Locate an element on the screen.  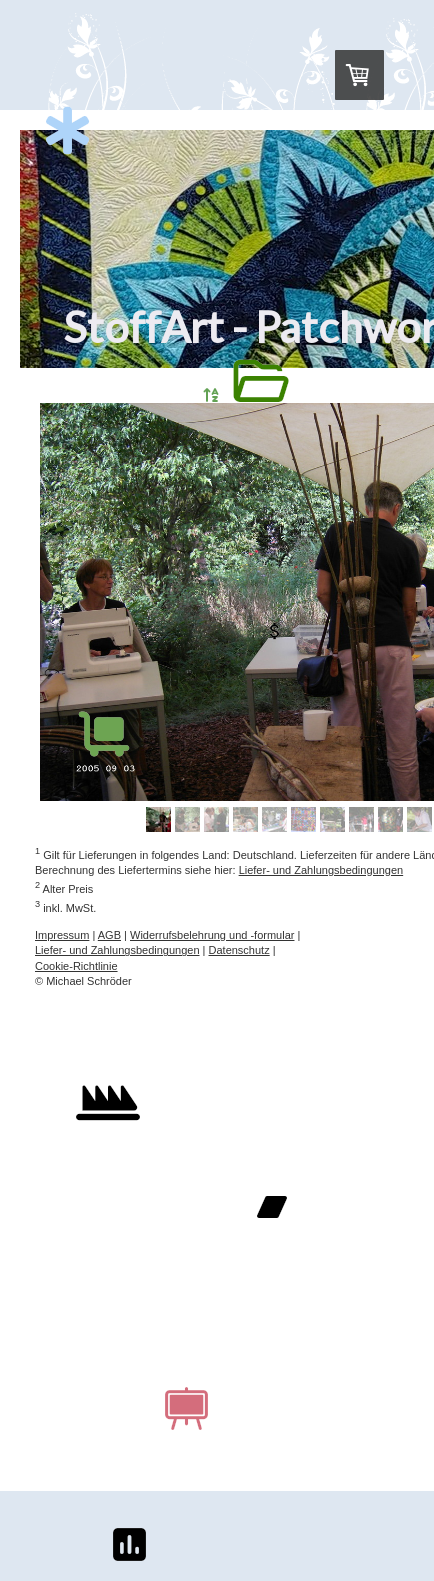
sort items alphabetically in ascending order (A to Z) is located at coordinates (211, 395).